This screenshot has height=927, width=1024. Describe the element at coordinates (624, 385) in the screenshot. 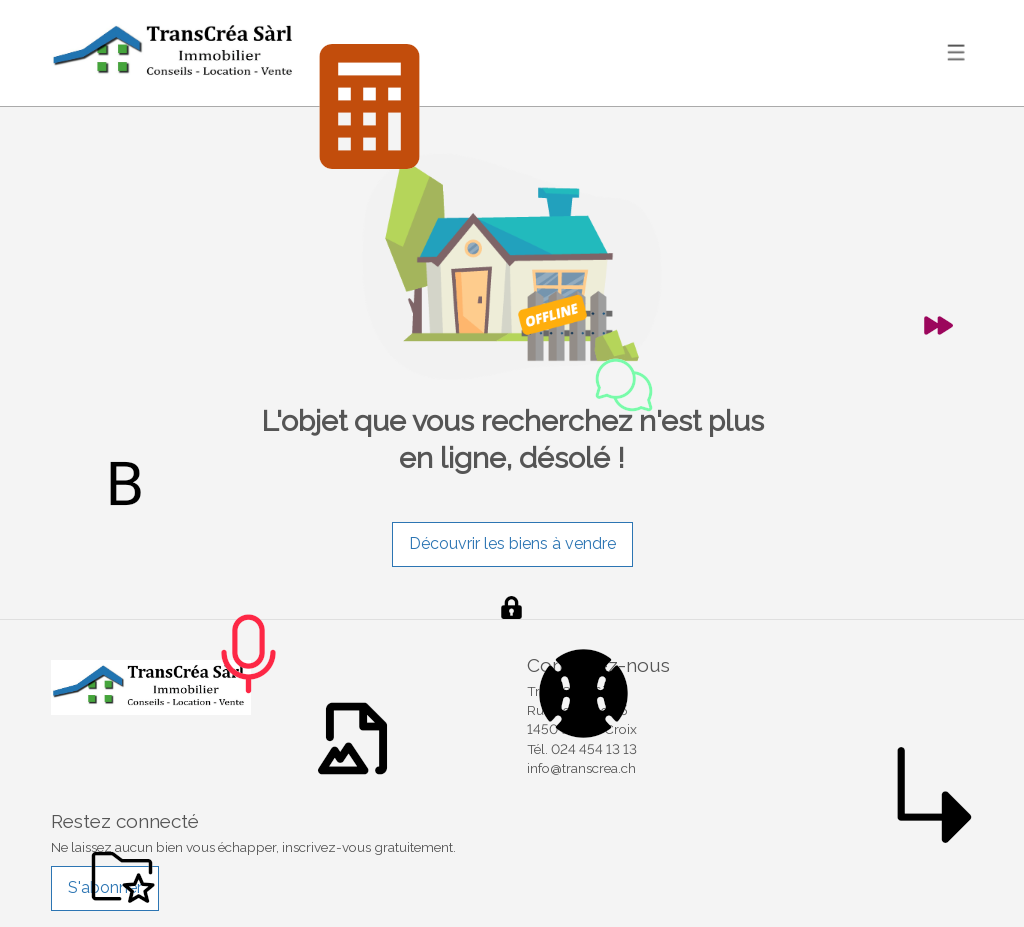

I see `open chat or messaging` at that location.